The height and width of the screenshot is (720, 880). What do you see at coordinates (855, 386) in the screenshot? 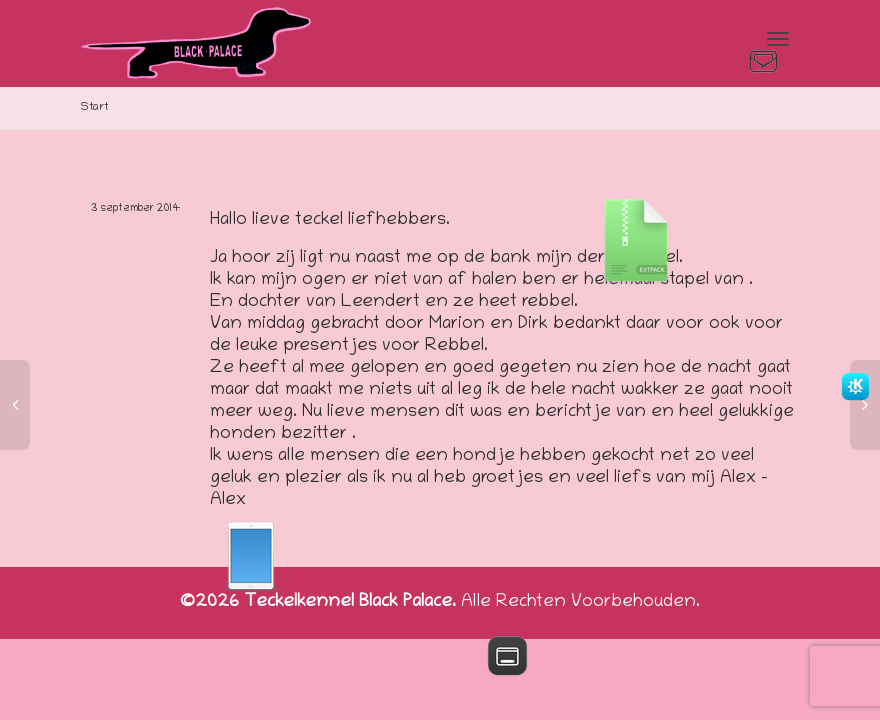
I see `launch kde desktop environment settings` at bounding box center [855, 386].